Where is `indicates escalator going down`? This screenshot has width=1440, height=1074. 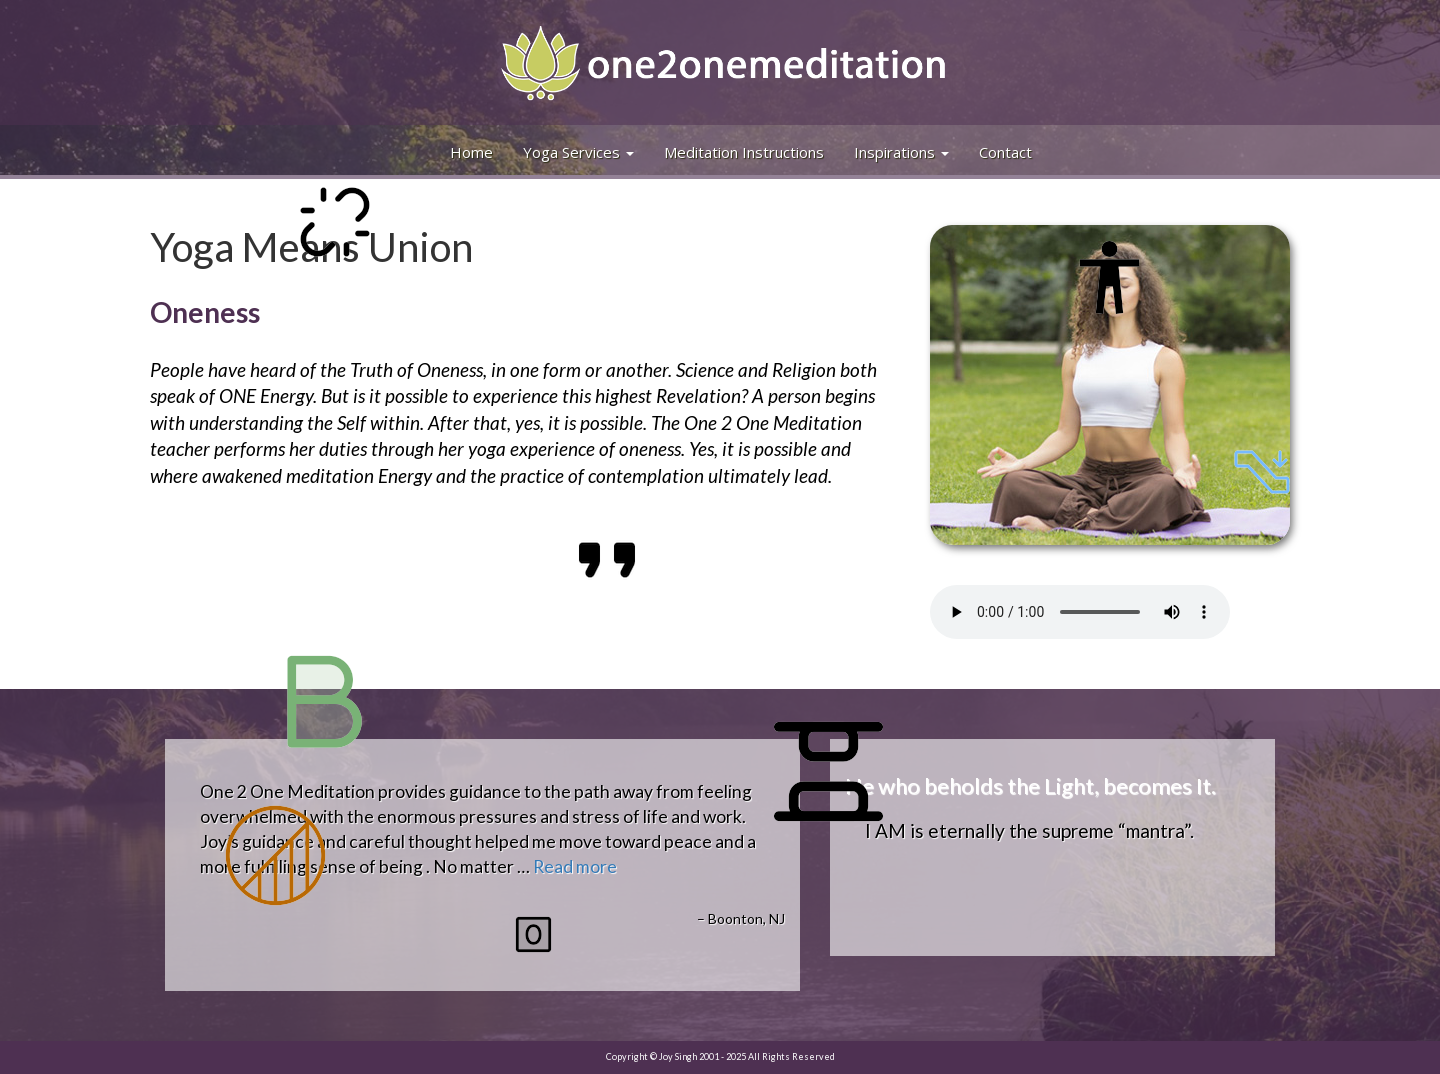
indicates escalator going down is located at coordinates (1262, 472).